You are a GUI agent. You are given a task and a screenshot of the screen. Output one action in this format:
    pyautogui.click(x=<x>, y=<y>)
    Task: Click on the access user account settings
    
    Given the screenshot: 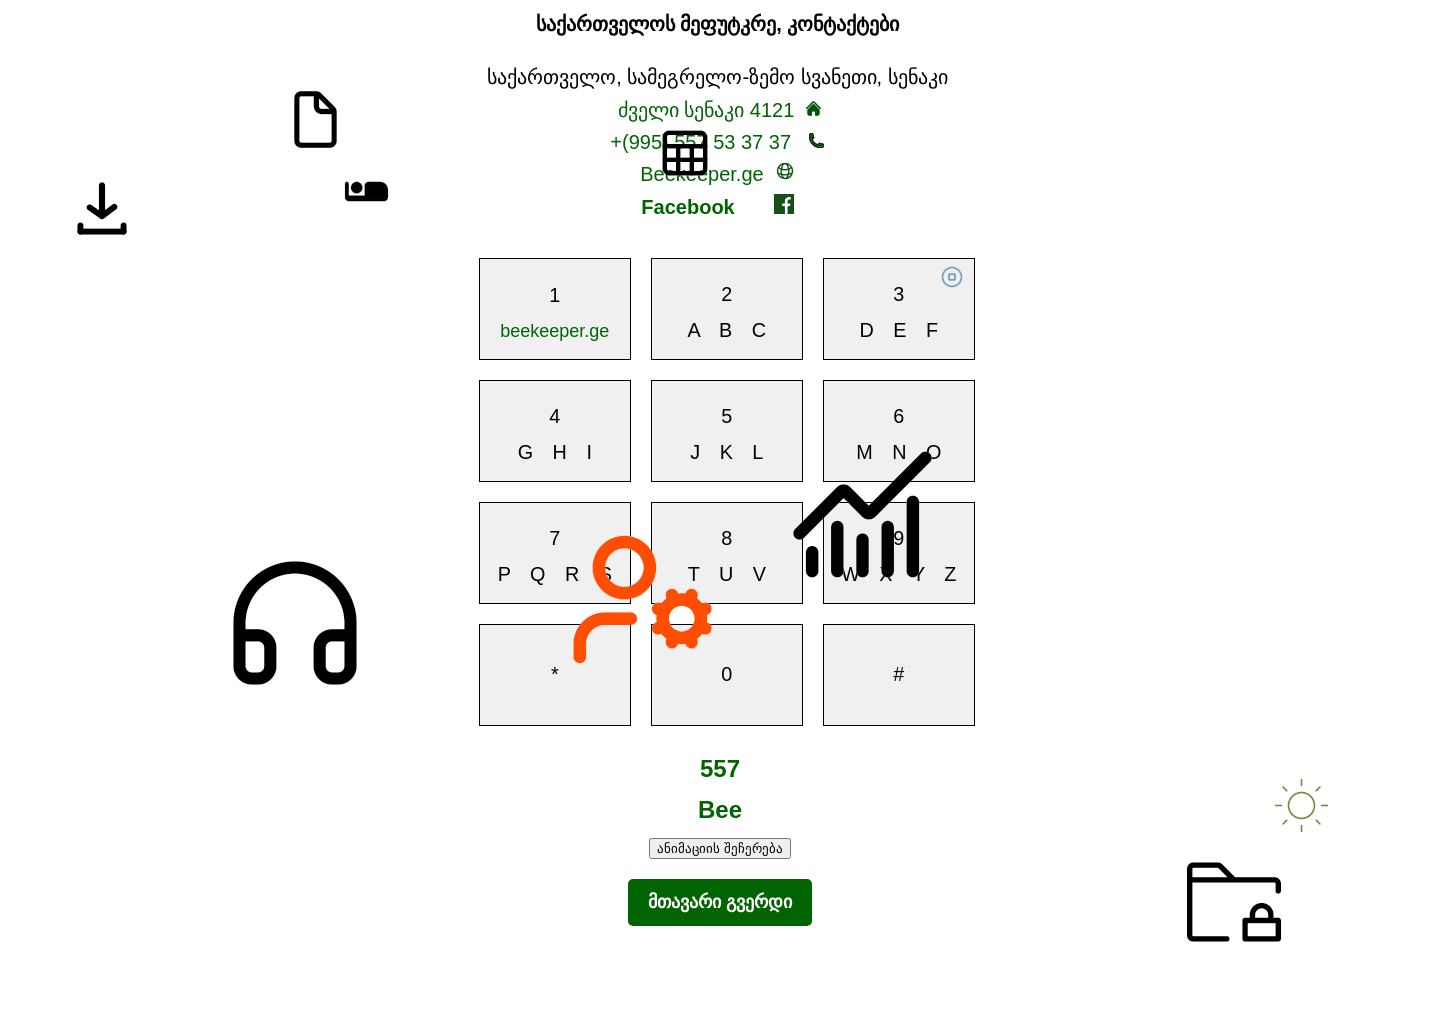 What is the action you would take?
    pyautogui.click(x=643, y=599)
    